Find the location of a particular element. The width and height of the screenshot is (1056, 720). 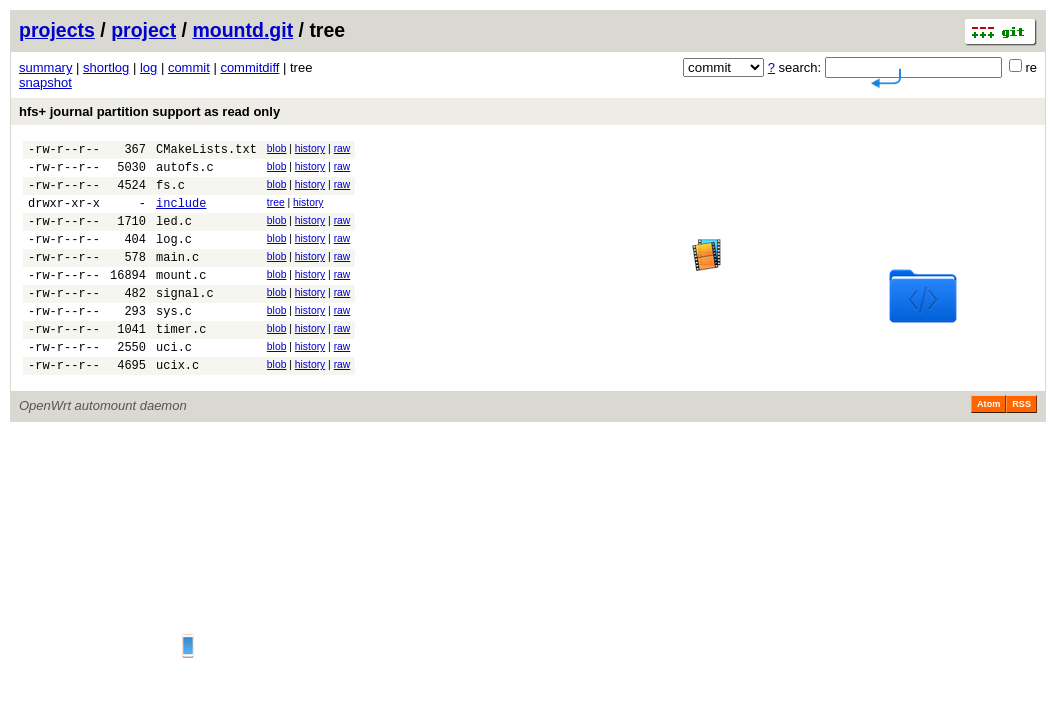

open iMovie library is located at coordinates (706, 255).